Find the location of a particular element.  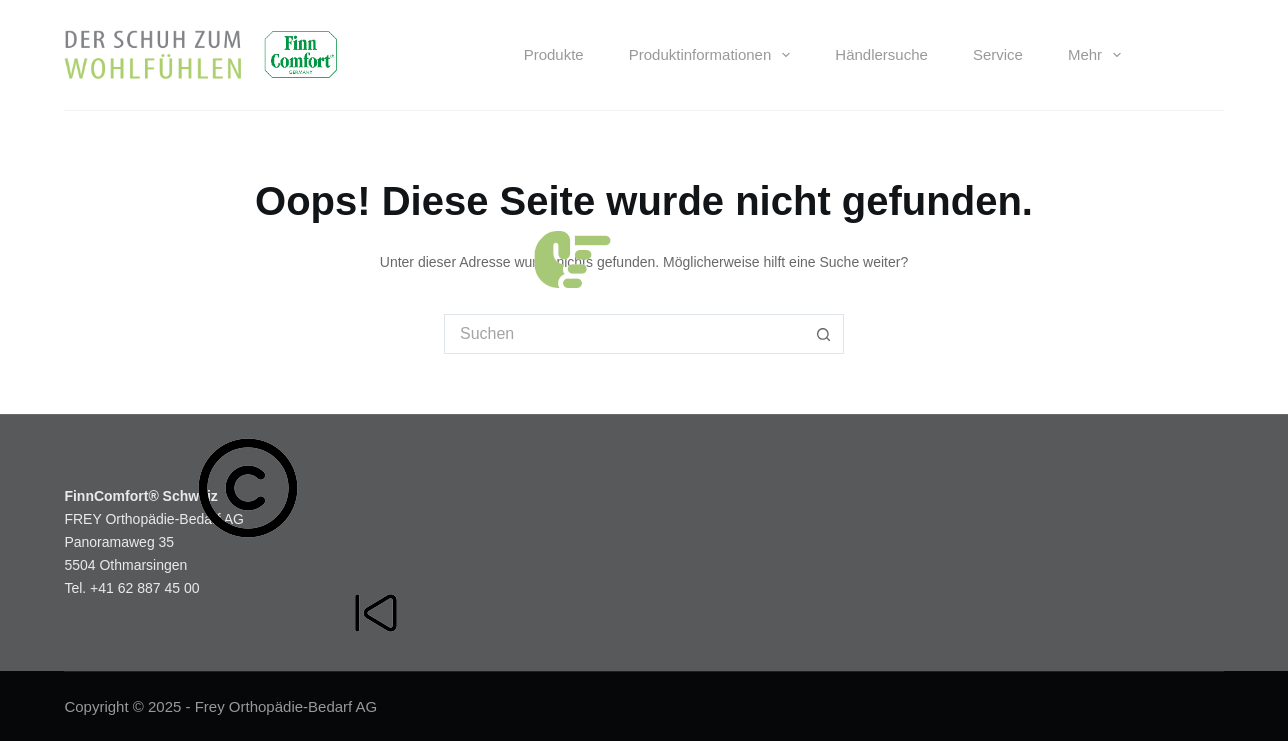

indicates copyrighted content is located at coordinates (248, 488).